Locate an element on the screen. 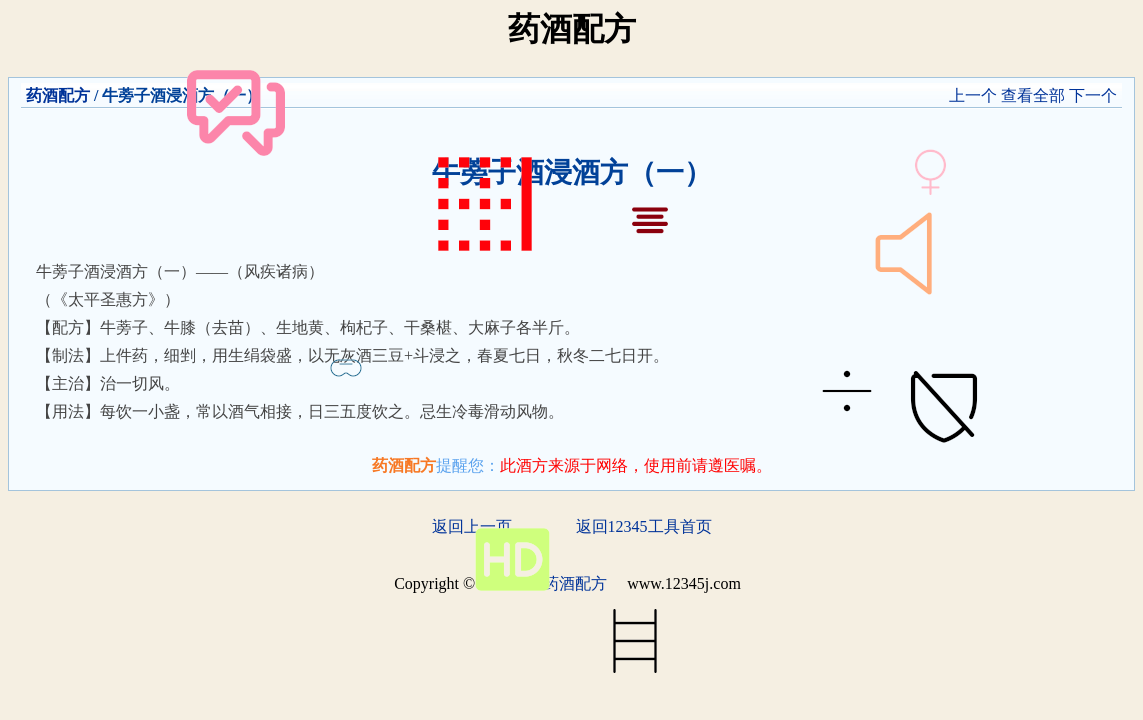 The image size is (1143, 720). perform division operation is located at coordinates (847, 391).